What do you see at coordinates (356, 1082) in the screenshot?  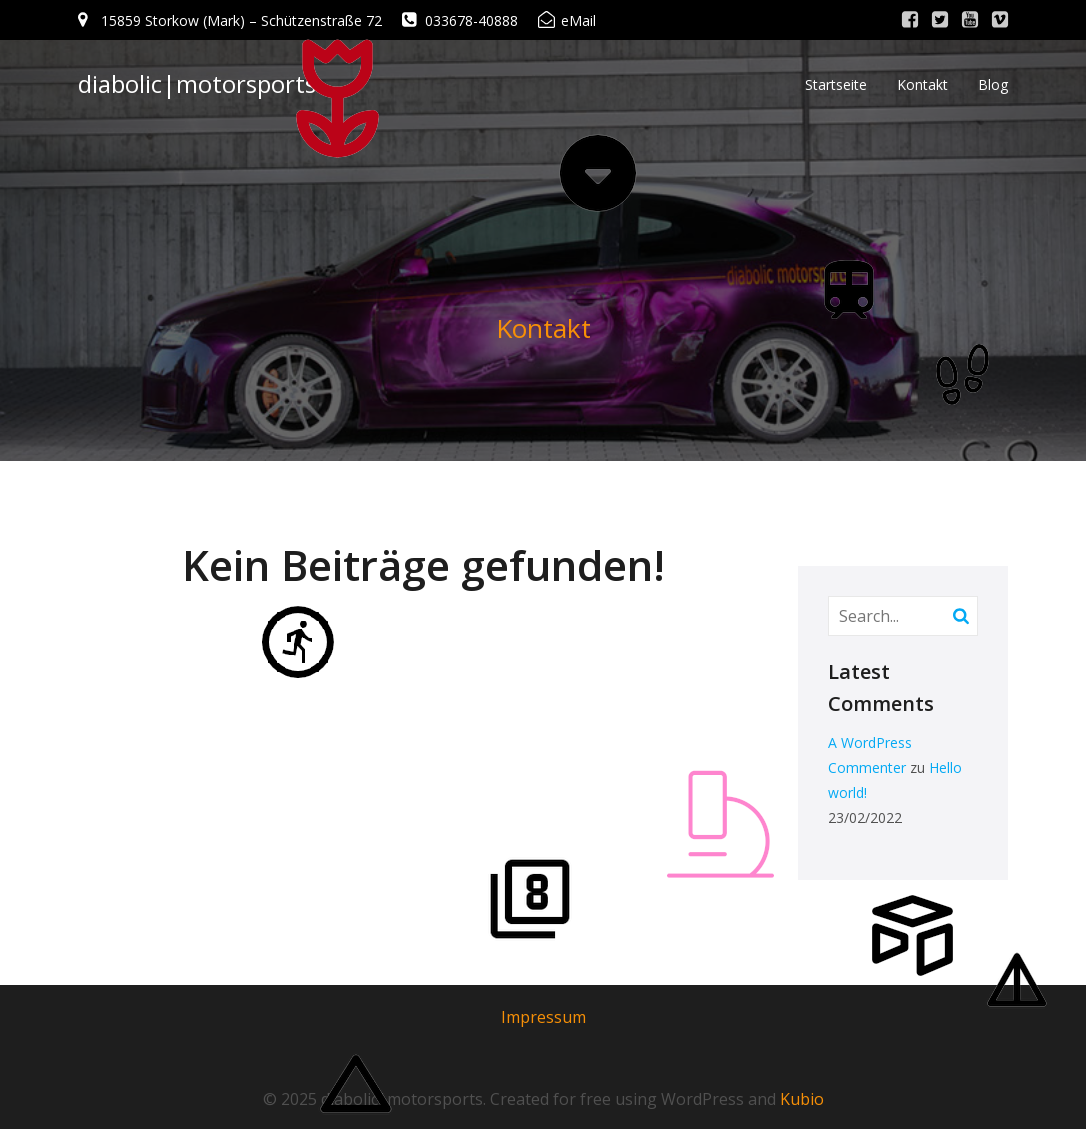 I see `view change history or version log` at bounding box center [356, 1082].